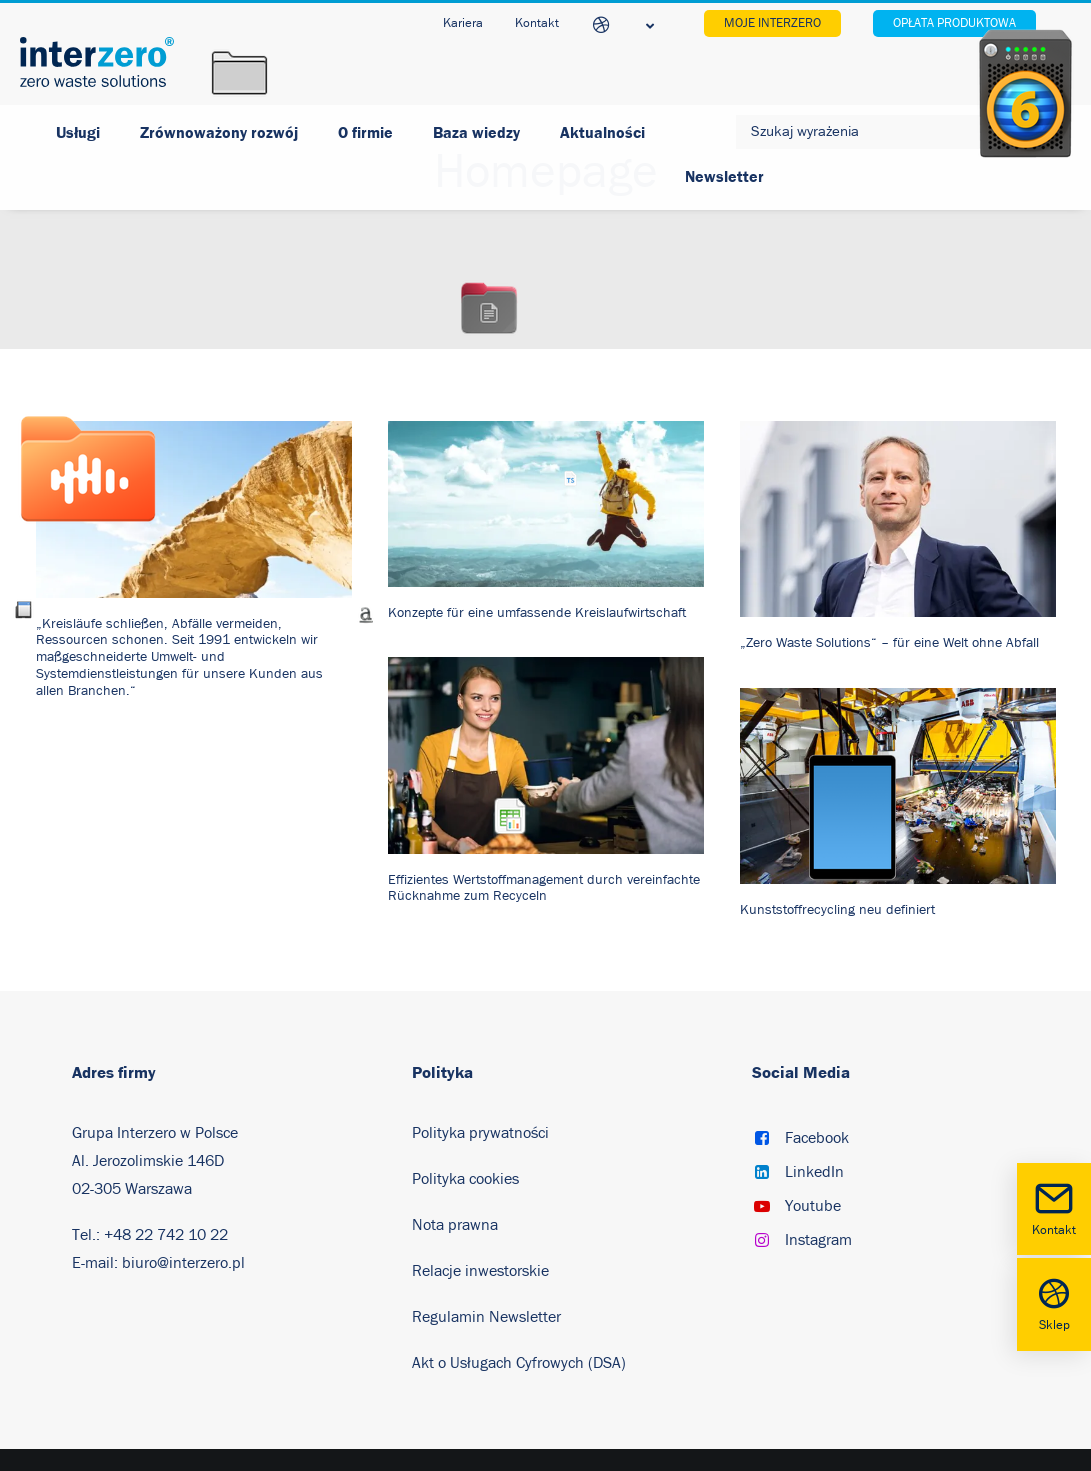 This screenshot has height=1471, width=1091. I want to click on apply underline formatting to selected text, so click(366, 615).